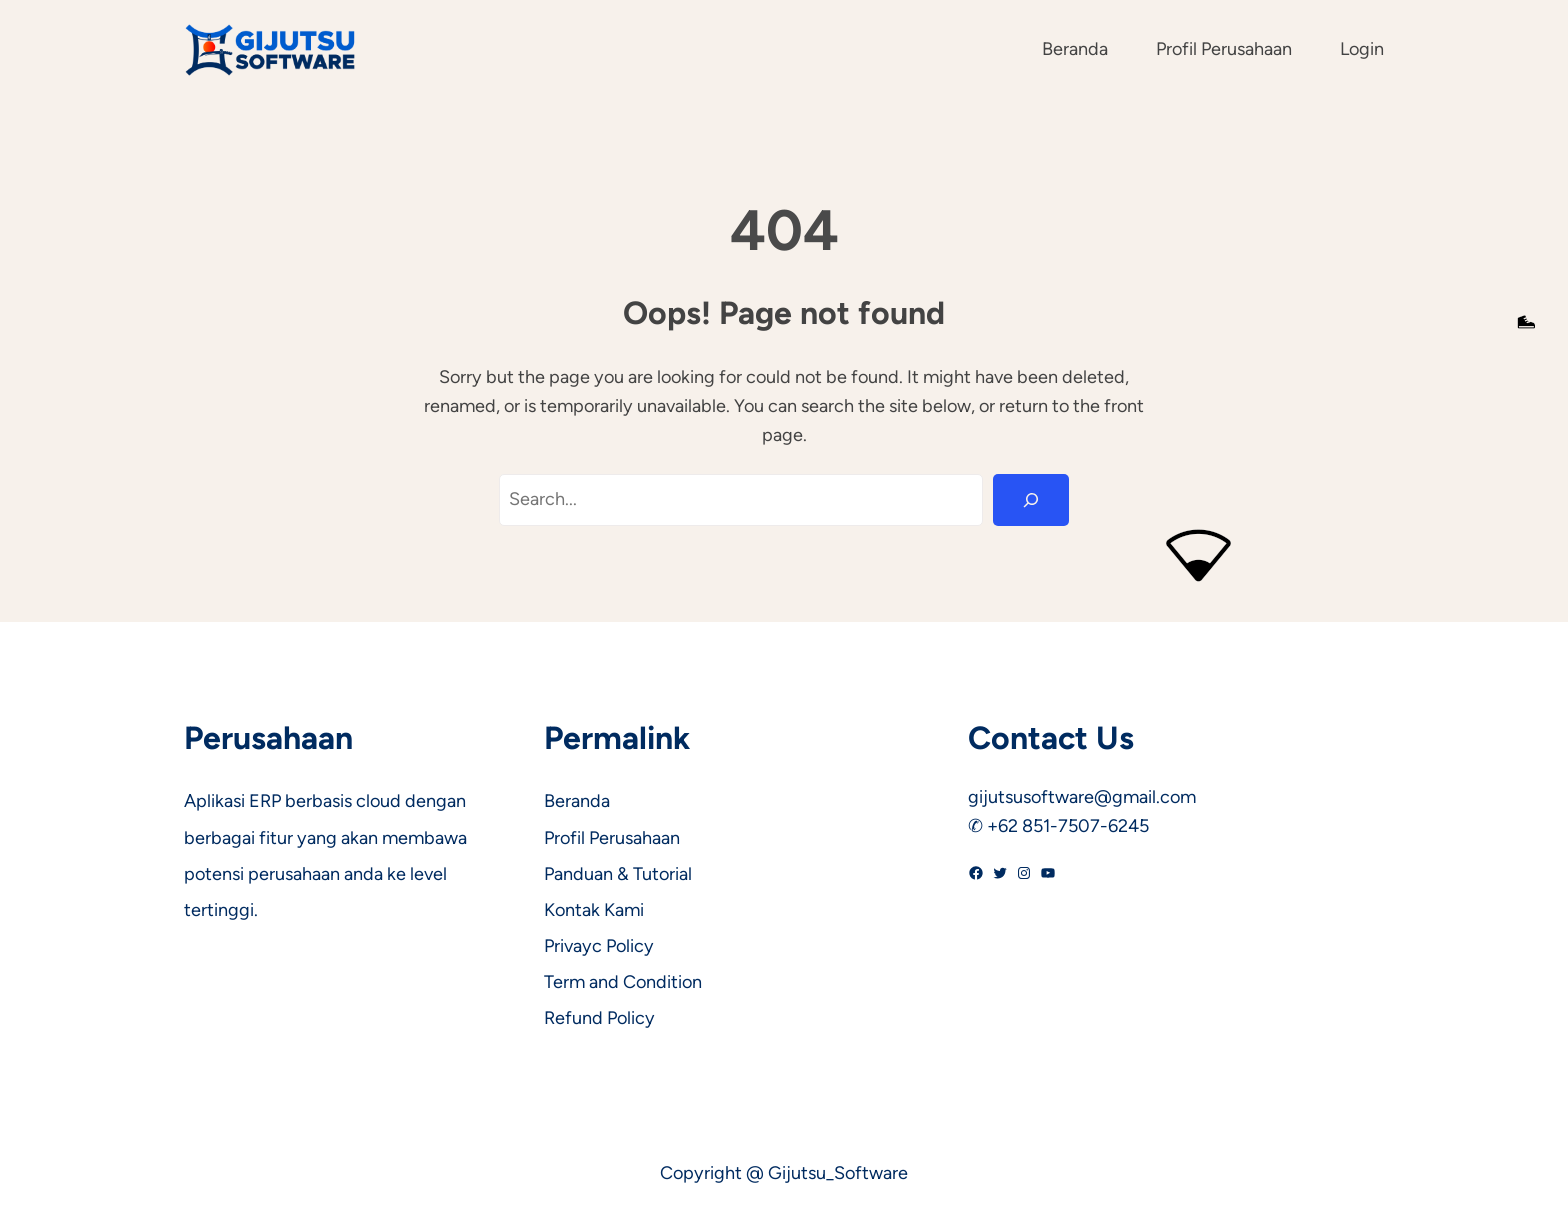  Describe the element at coordinates (1525, 322) in the screenshot. I see `access footwear or shoe products` at that location.